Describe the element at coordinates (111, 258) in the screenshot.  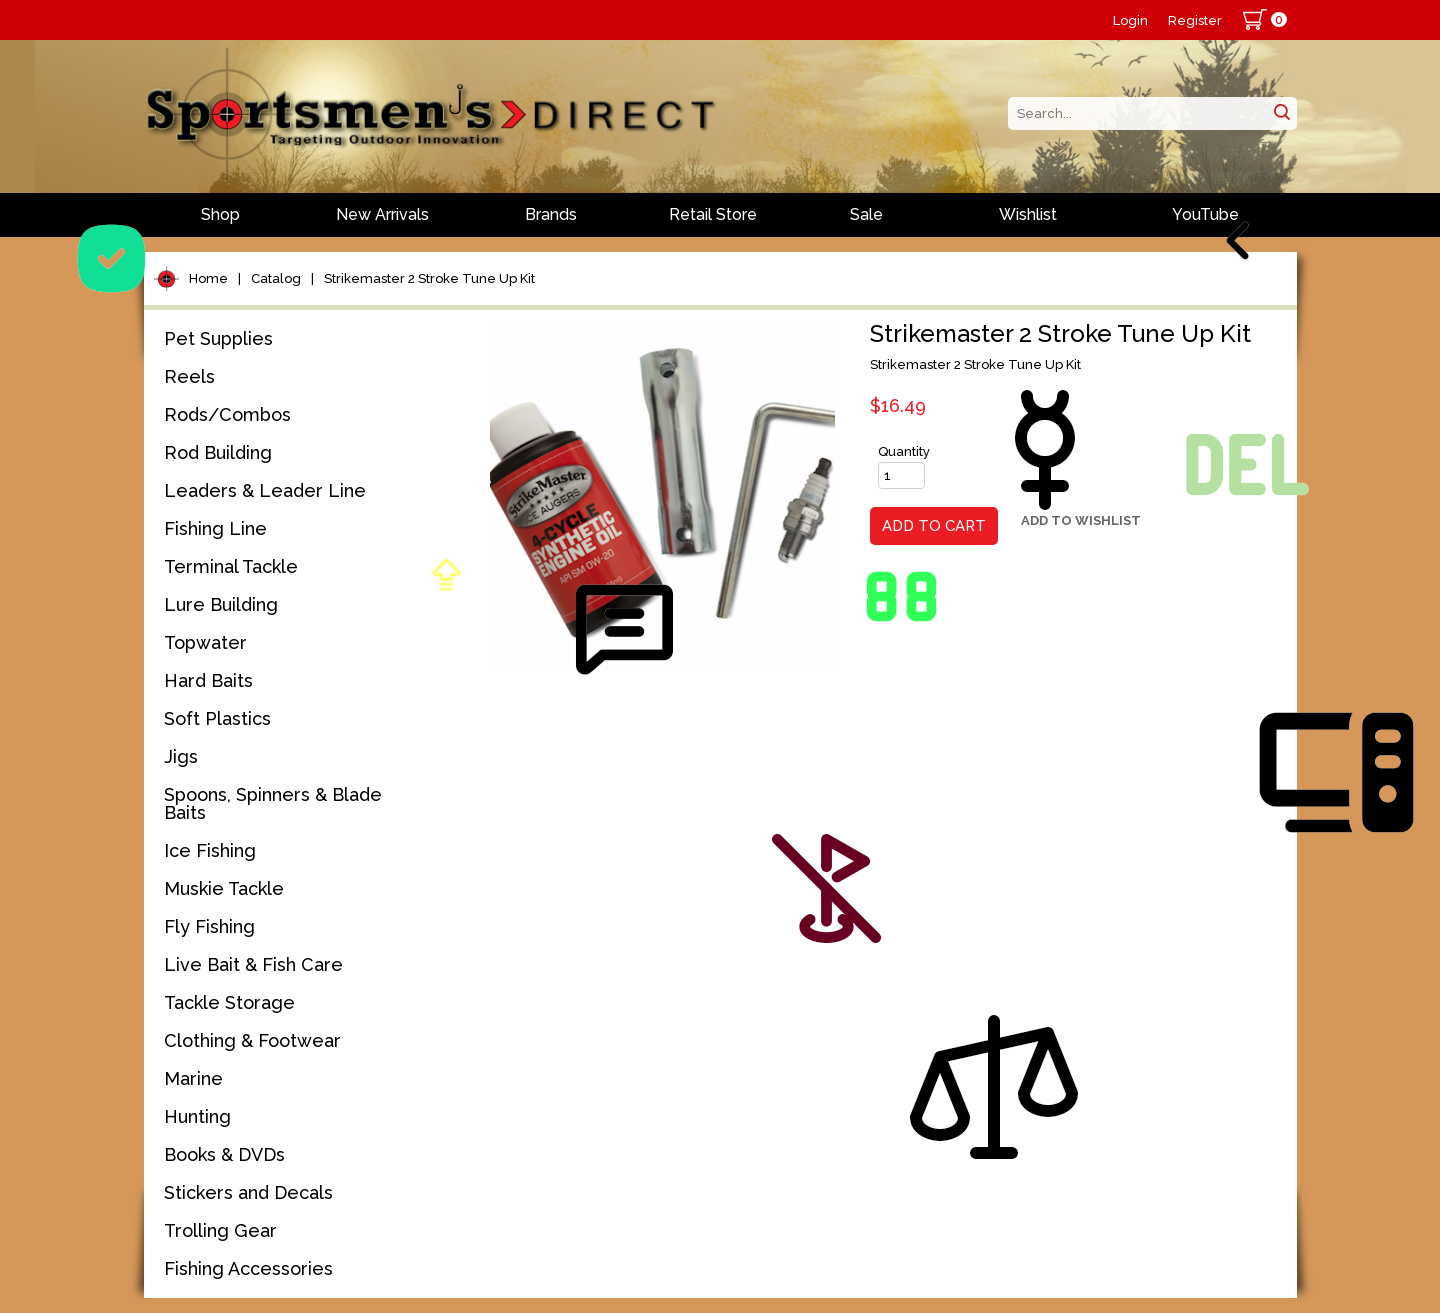
I see `mark task as complete` at that location.